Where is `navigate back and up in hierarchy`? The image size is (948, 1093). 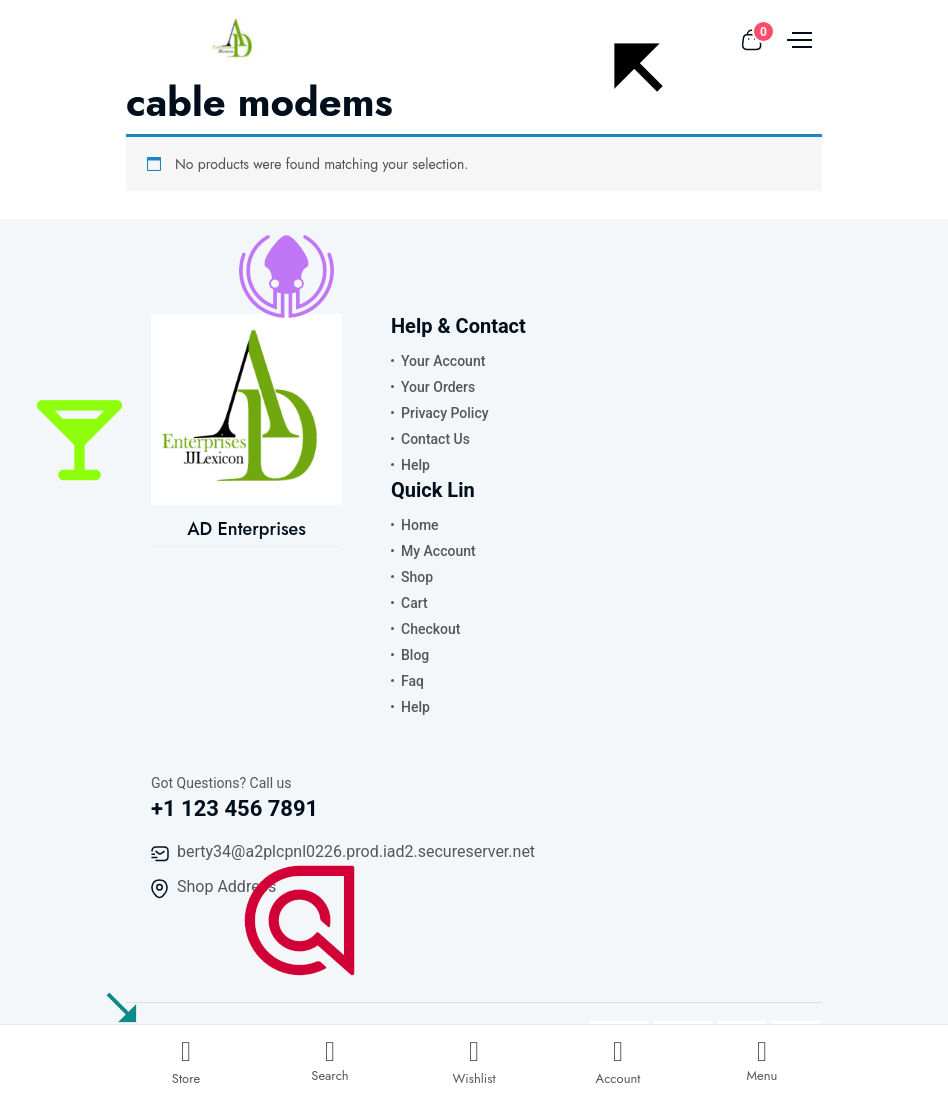
navigate back and up in hierarchy is located at coordinates (638, 67).